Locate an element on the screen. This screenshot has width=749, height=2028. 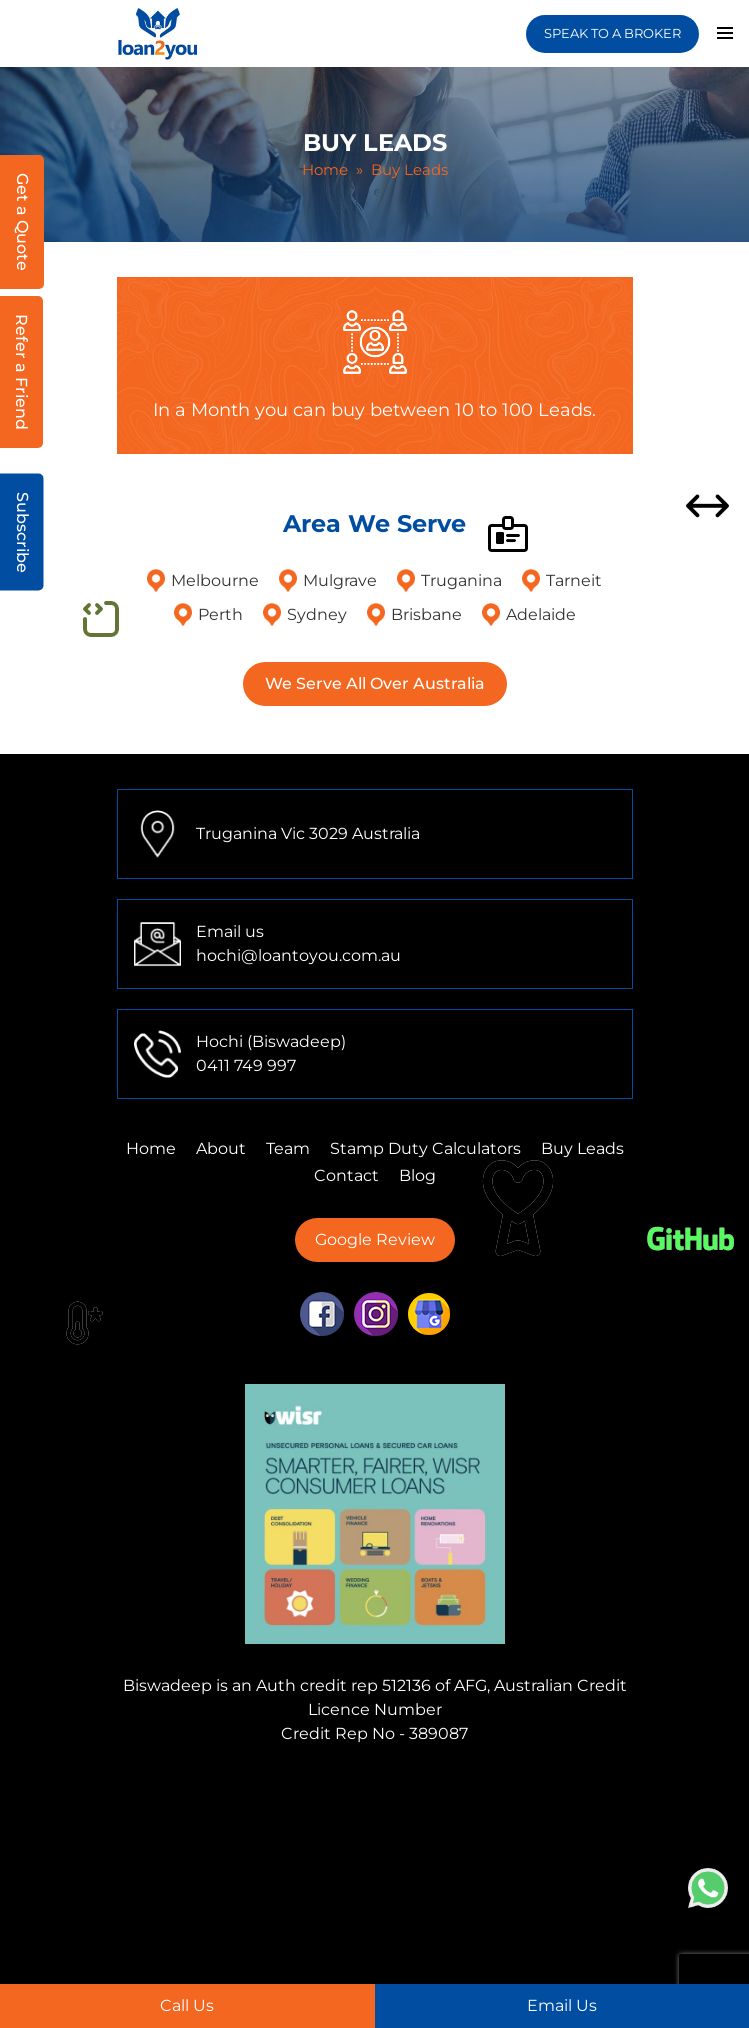
resize or adjust width horizontally is located at coordinates (707, 506).